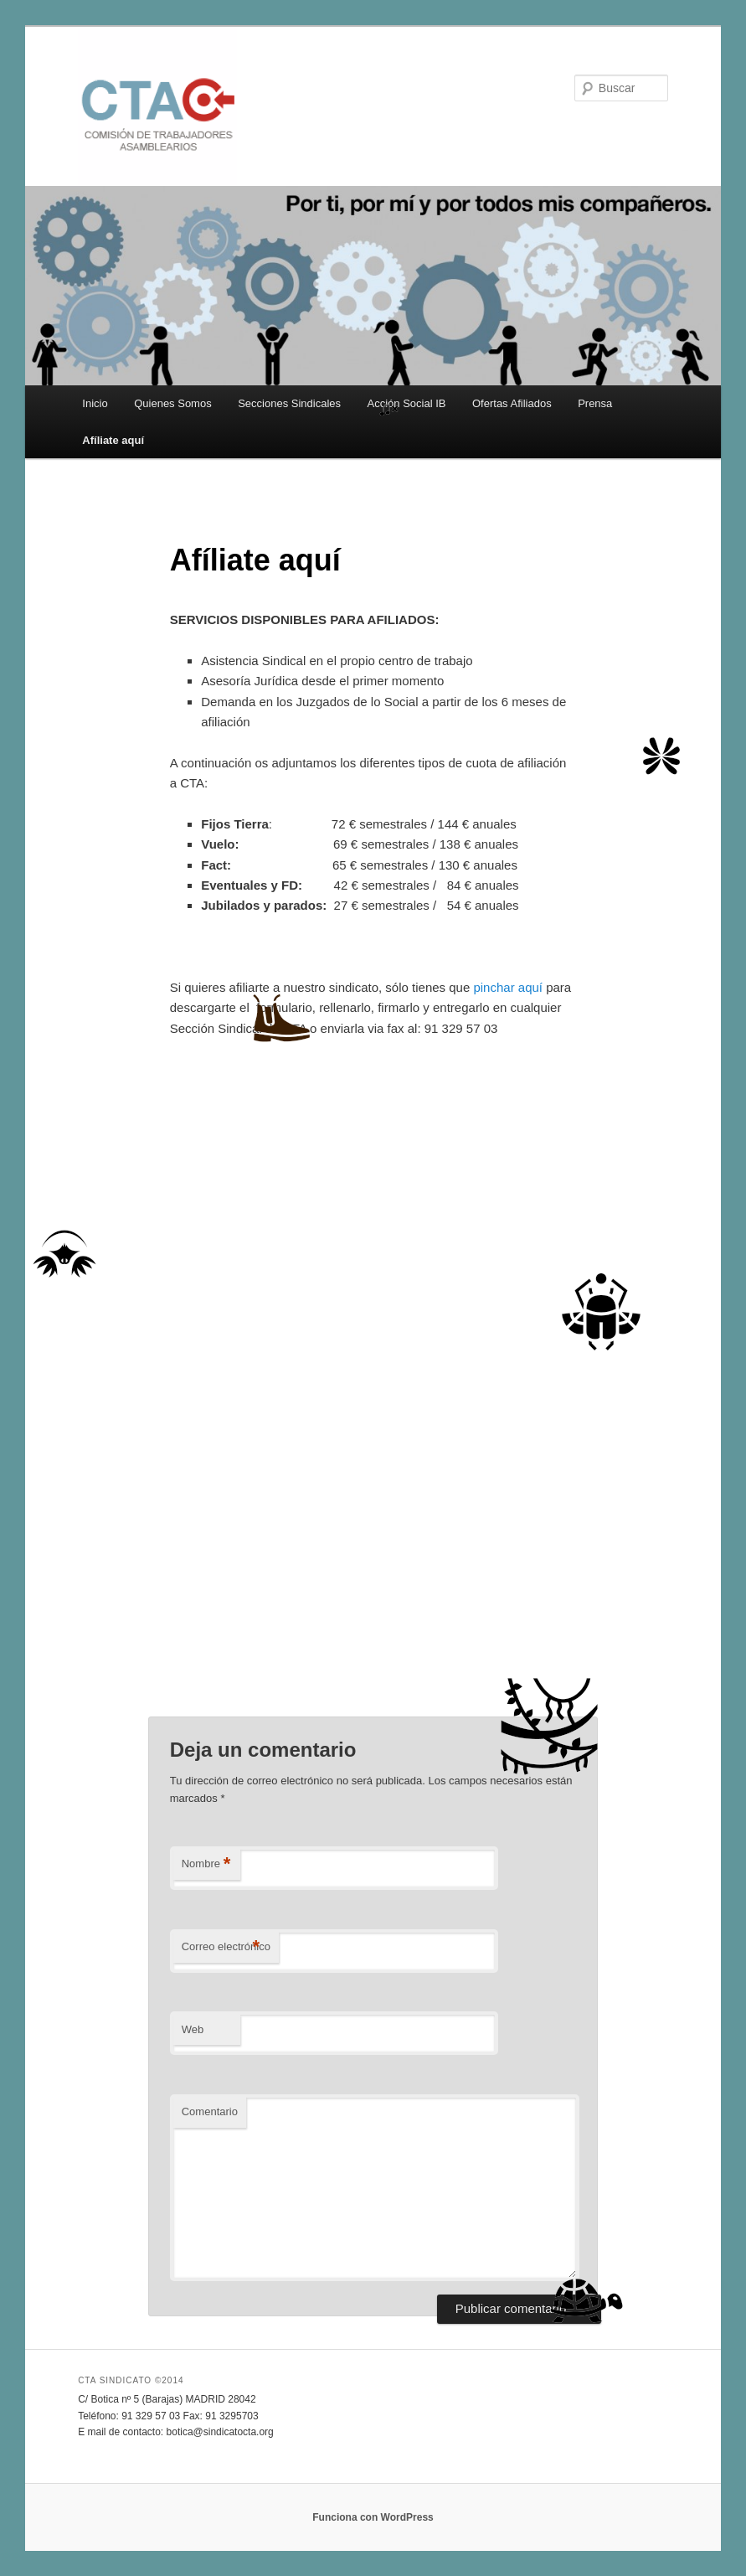  Describe the element at coordinates (280, 1014) in the screenshot. I see `browse footwear or boot options` at that location.